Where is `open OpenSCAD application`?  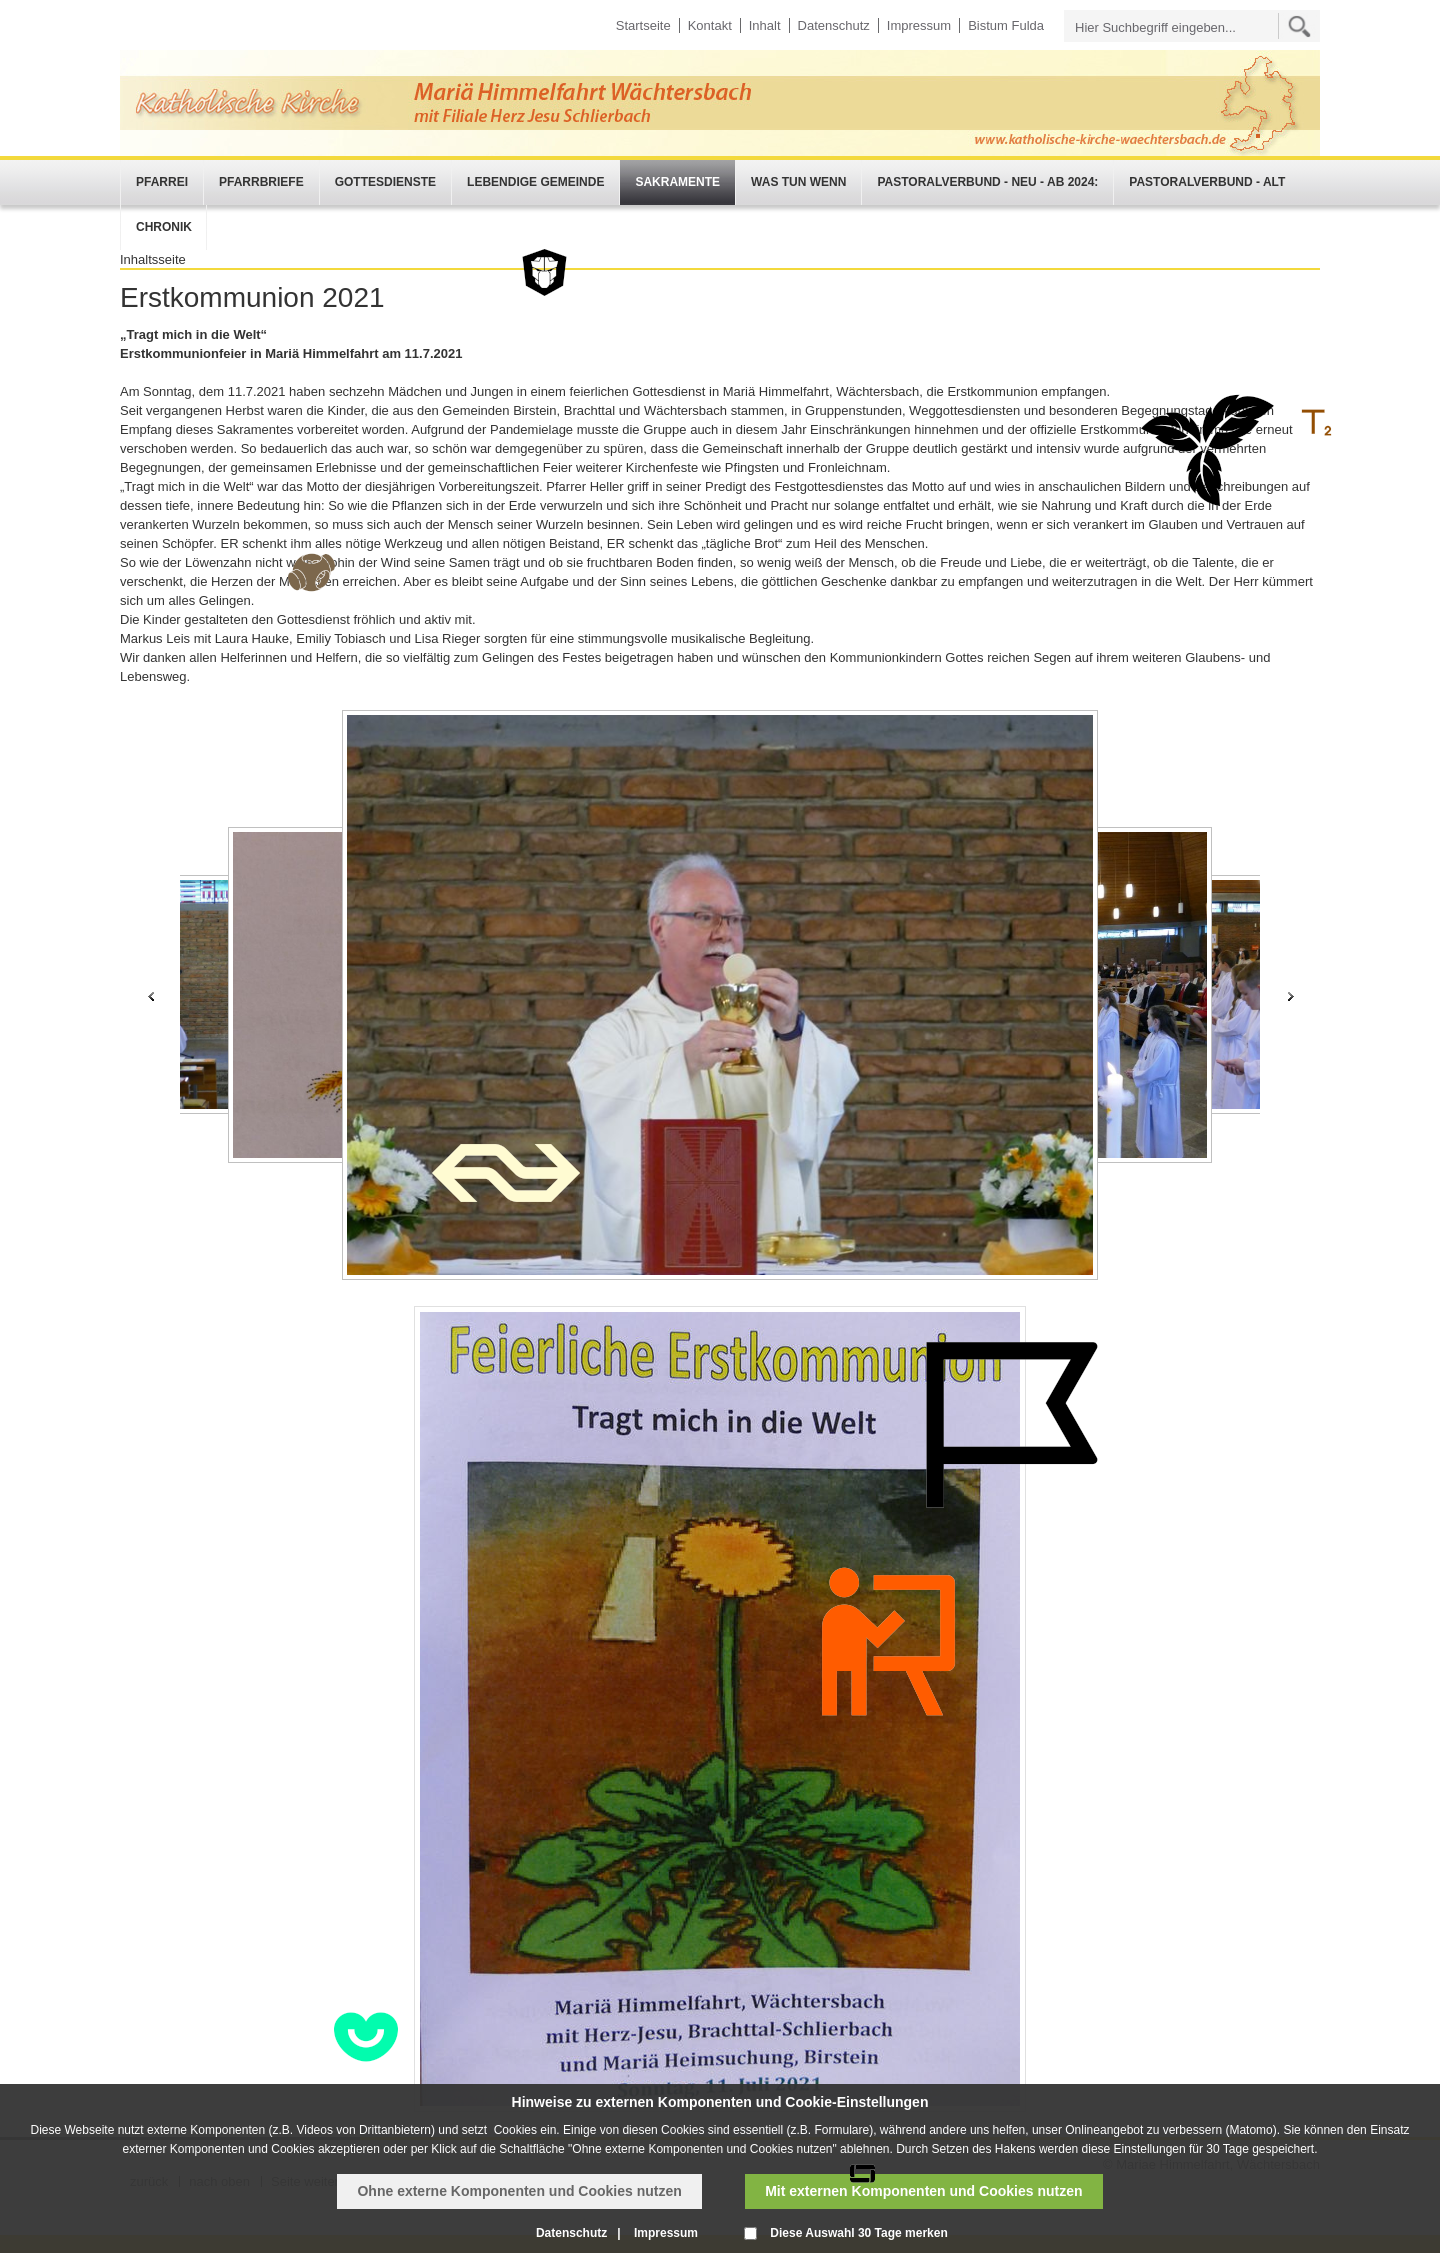 open OpenSCAD application is located at coordinates (311, 572).